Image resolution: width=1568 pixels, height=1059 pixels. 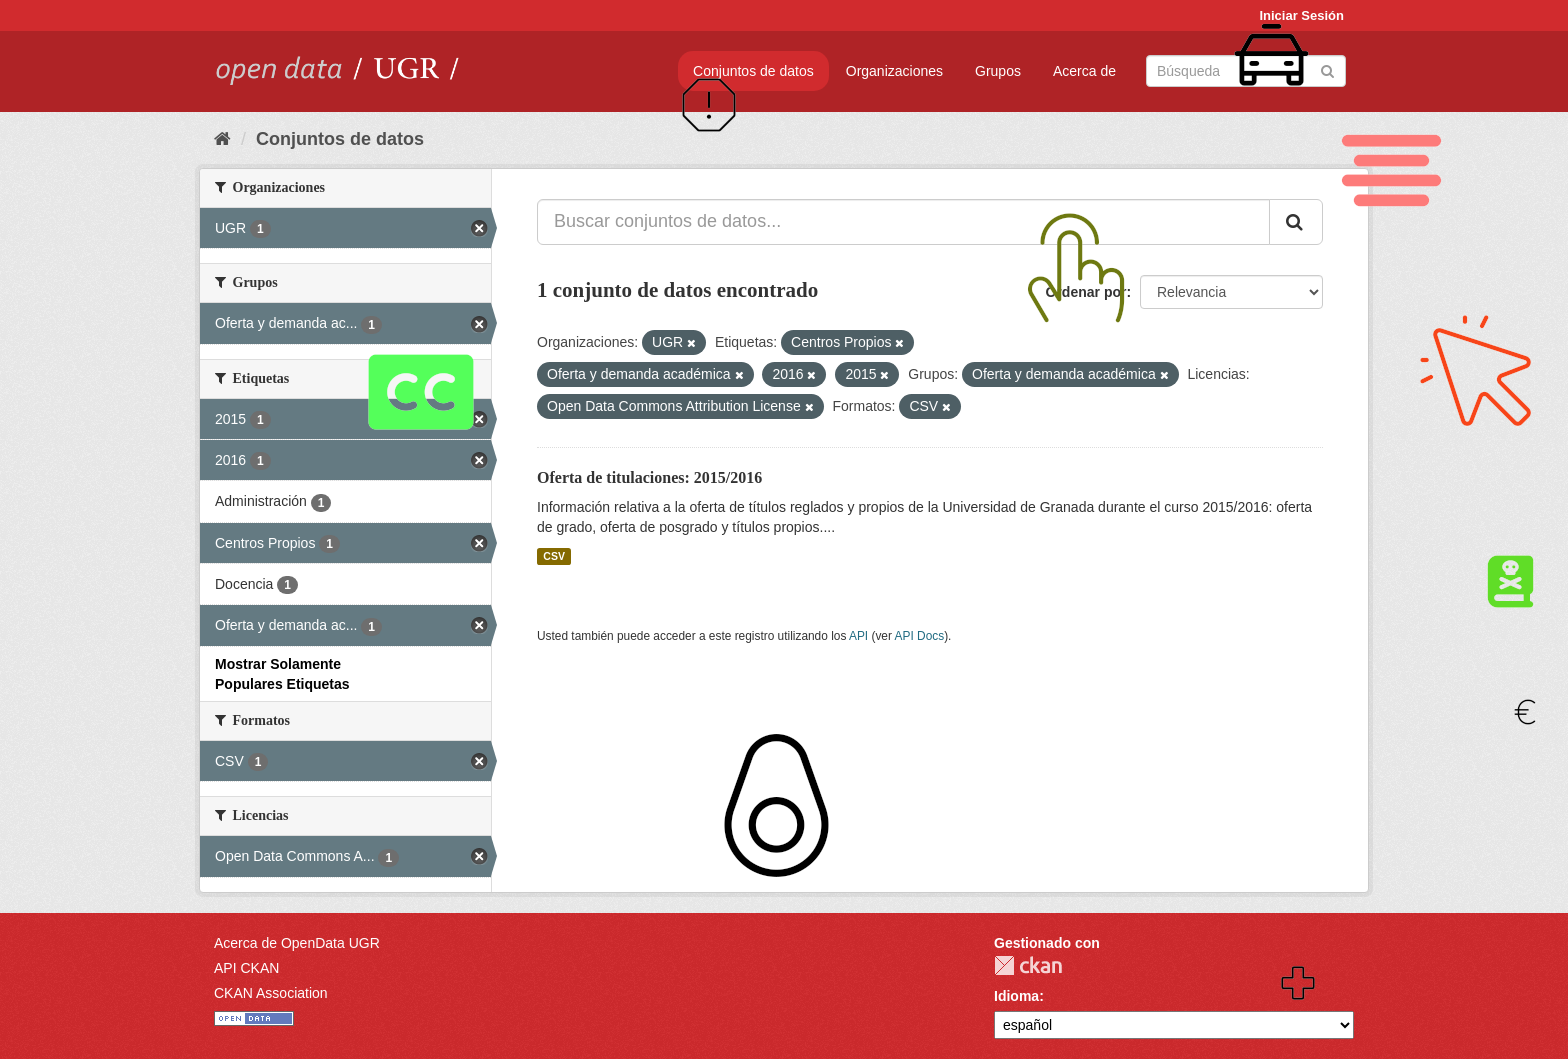 What do you see at coordinates (421, 392) in the screenshot?
I see `enable closed captions for video content` at bounding box center [421, 392].